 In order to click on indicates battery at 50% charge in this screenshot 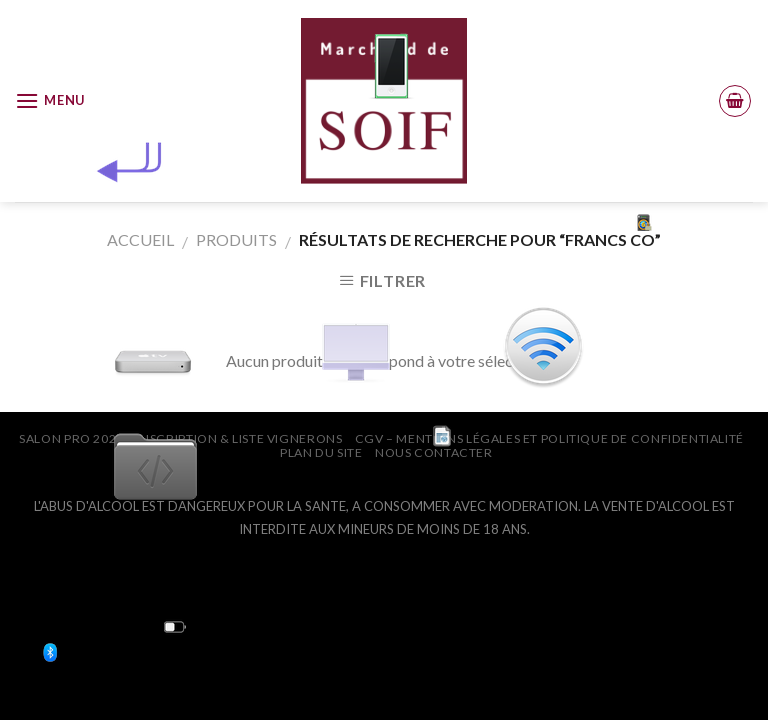, I will do `click(175, 627)`.